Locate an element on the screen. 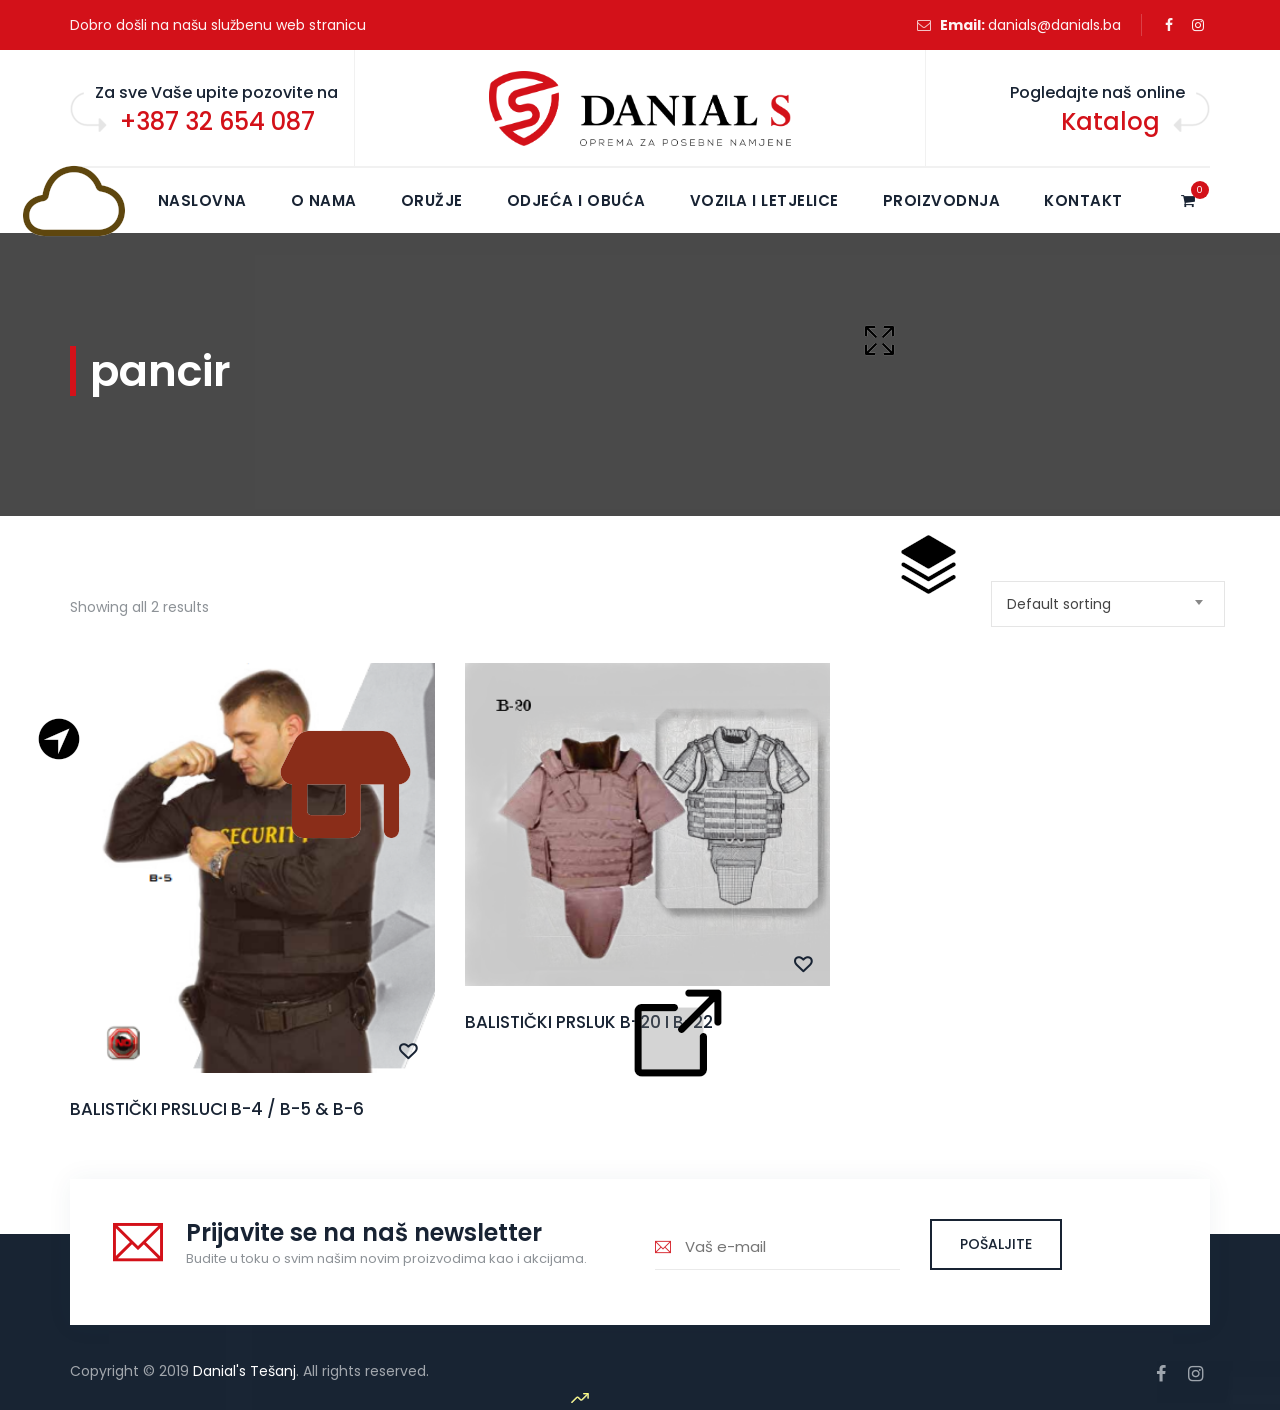 This screenshot has height=1410, width=1280. open link in a new window or tab is located at coordinates (678, 1033).